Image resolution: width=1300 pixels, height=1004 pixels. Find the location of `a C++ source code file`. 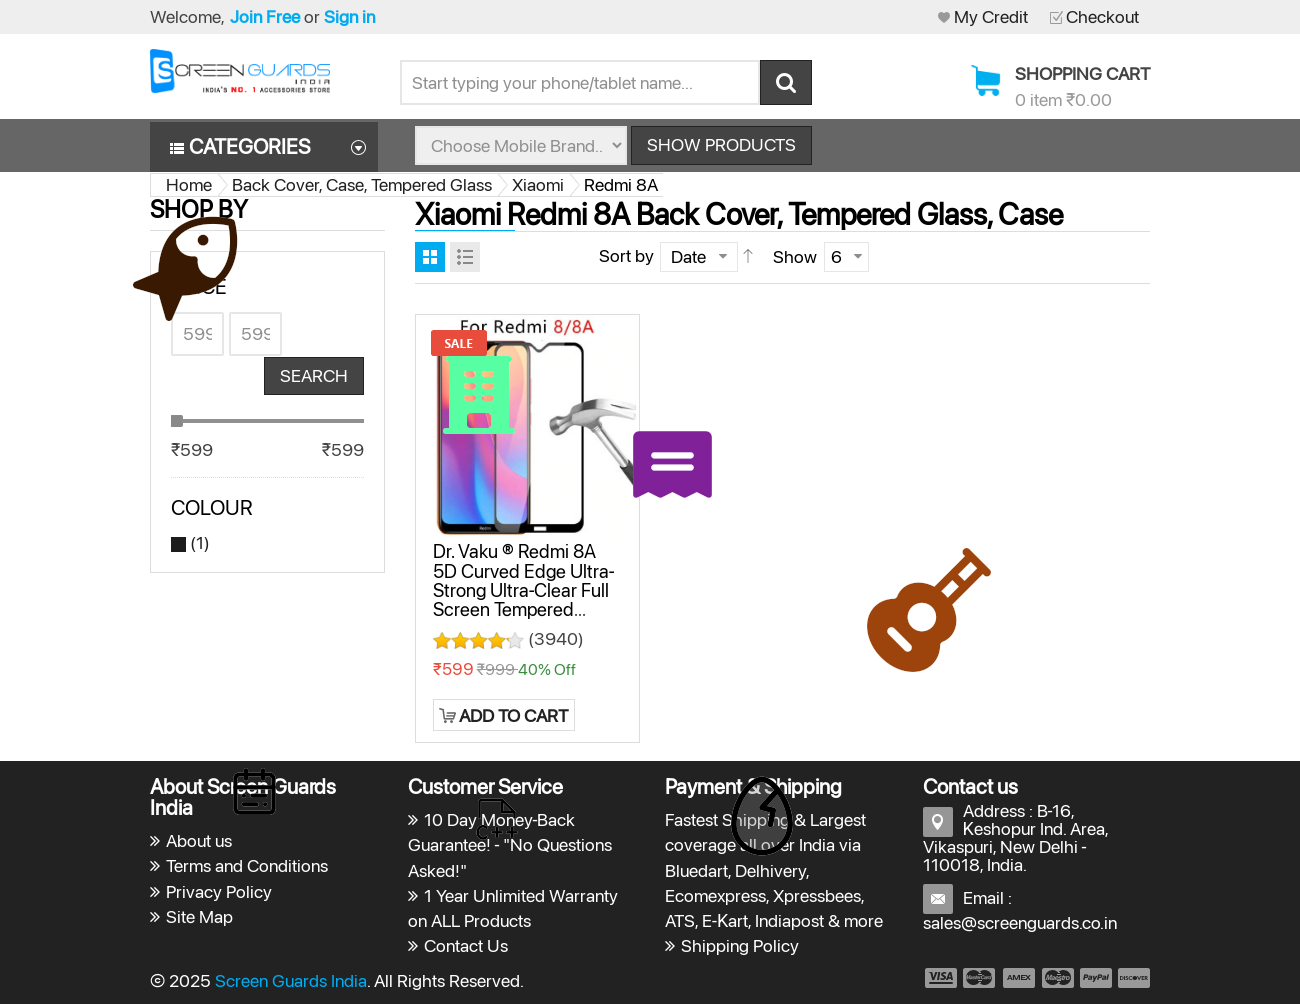

a C++ source code file is located at coordinates (497, 821).